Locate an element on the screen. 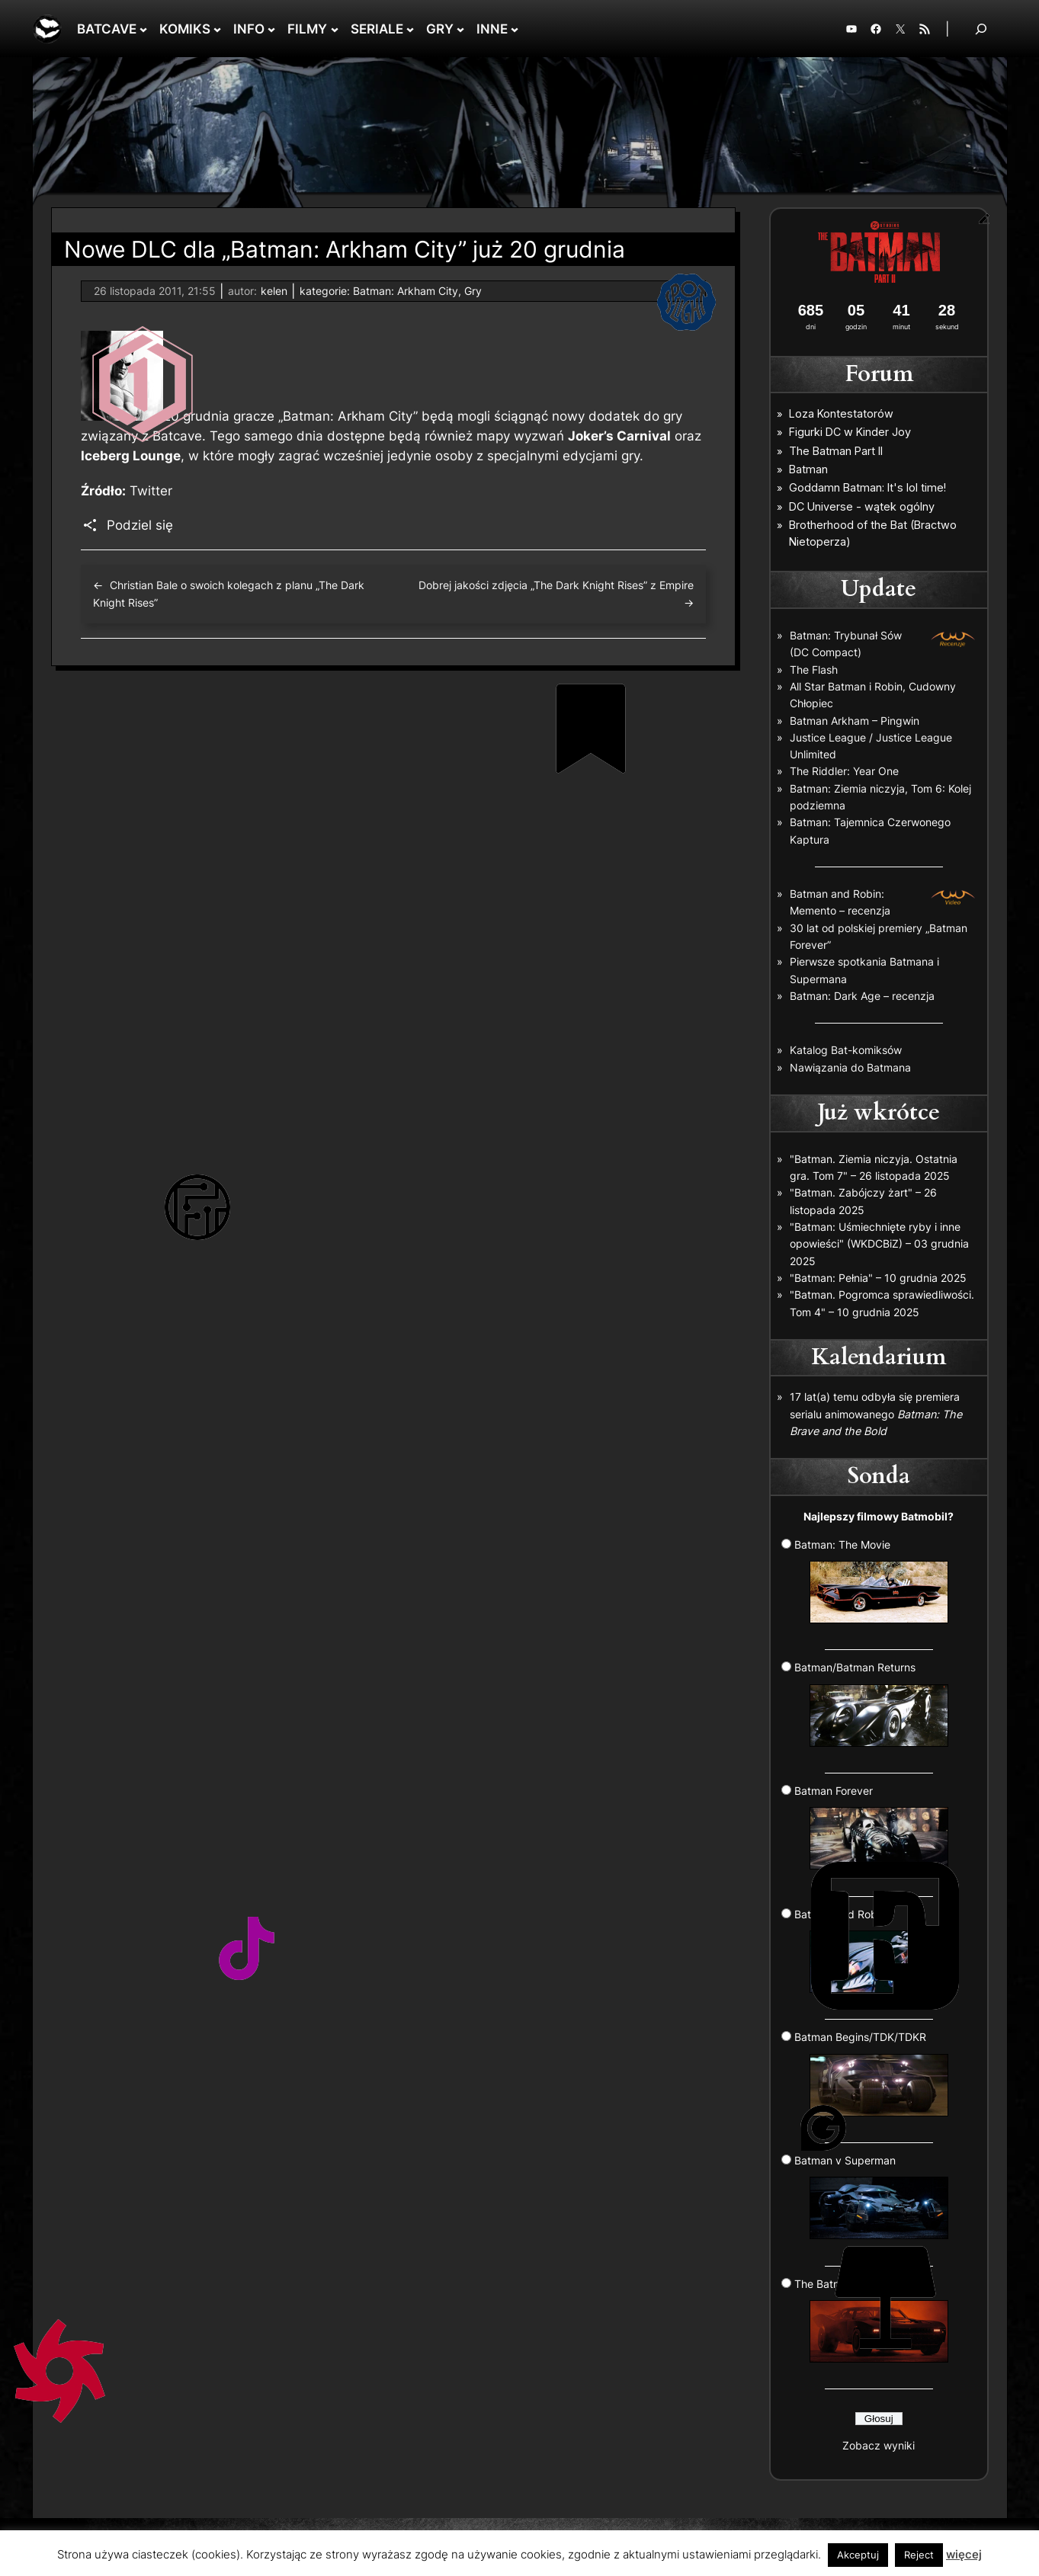  fortran programming language logo is located at coordinates (885, 1936).